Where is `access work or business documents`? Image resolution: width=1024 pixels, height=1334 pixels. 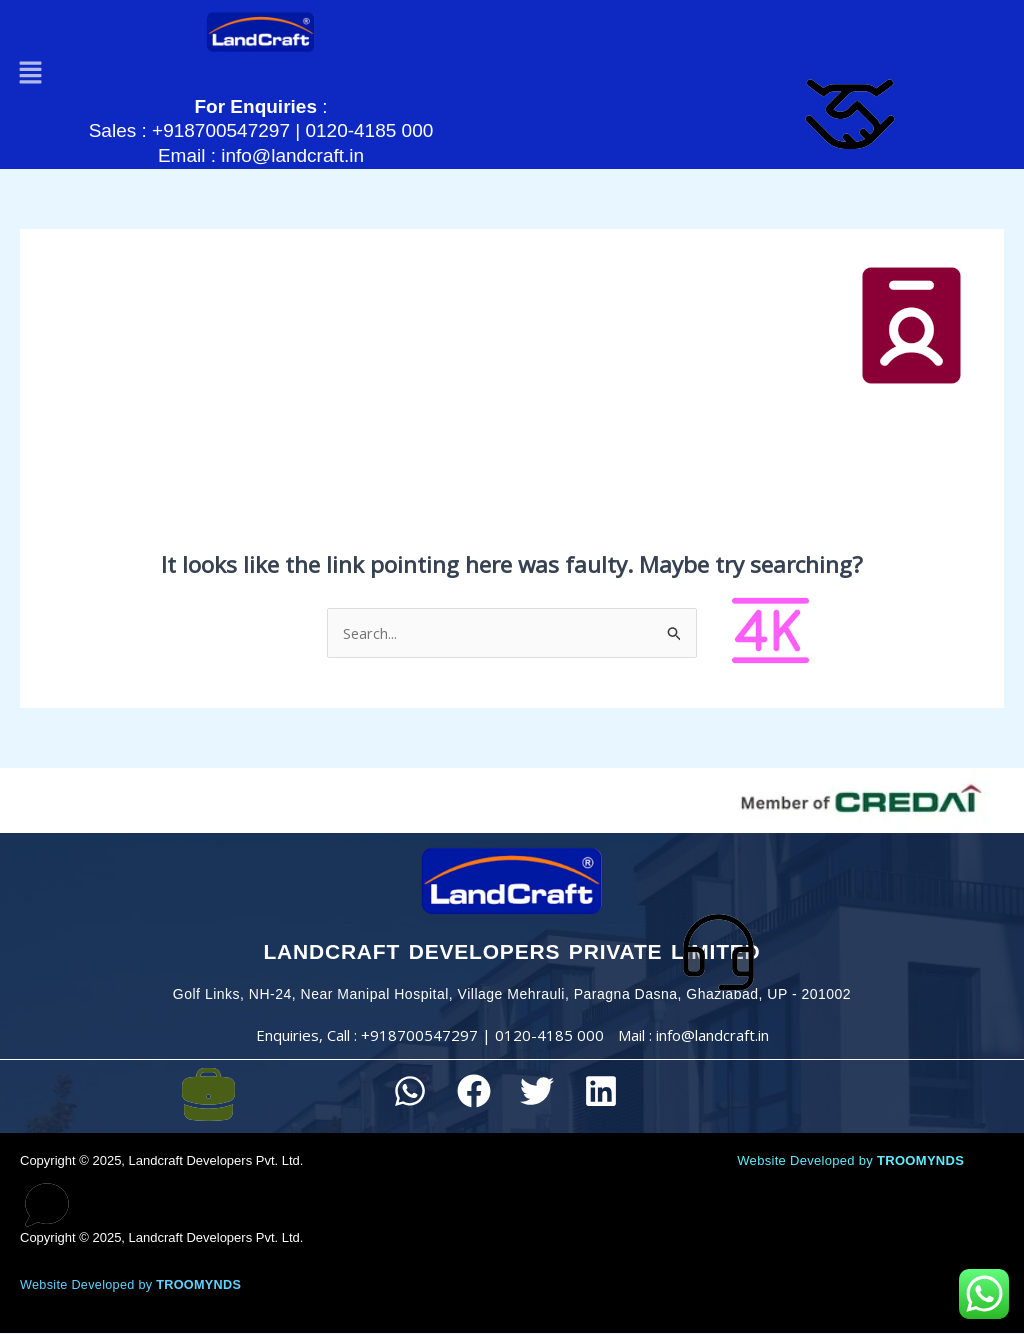 access work or business documents is located at coordinates (208, 1094).